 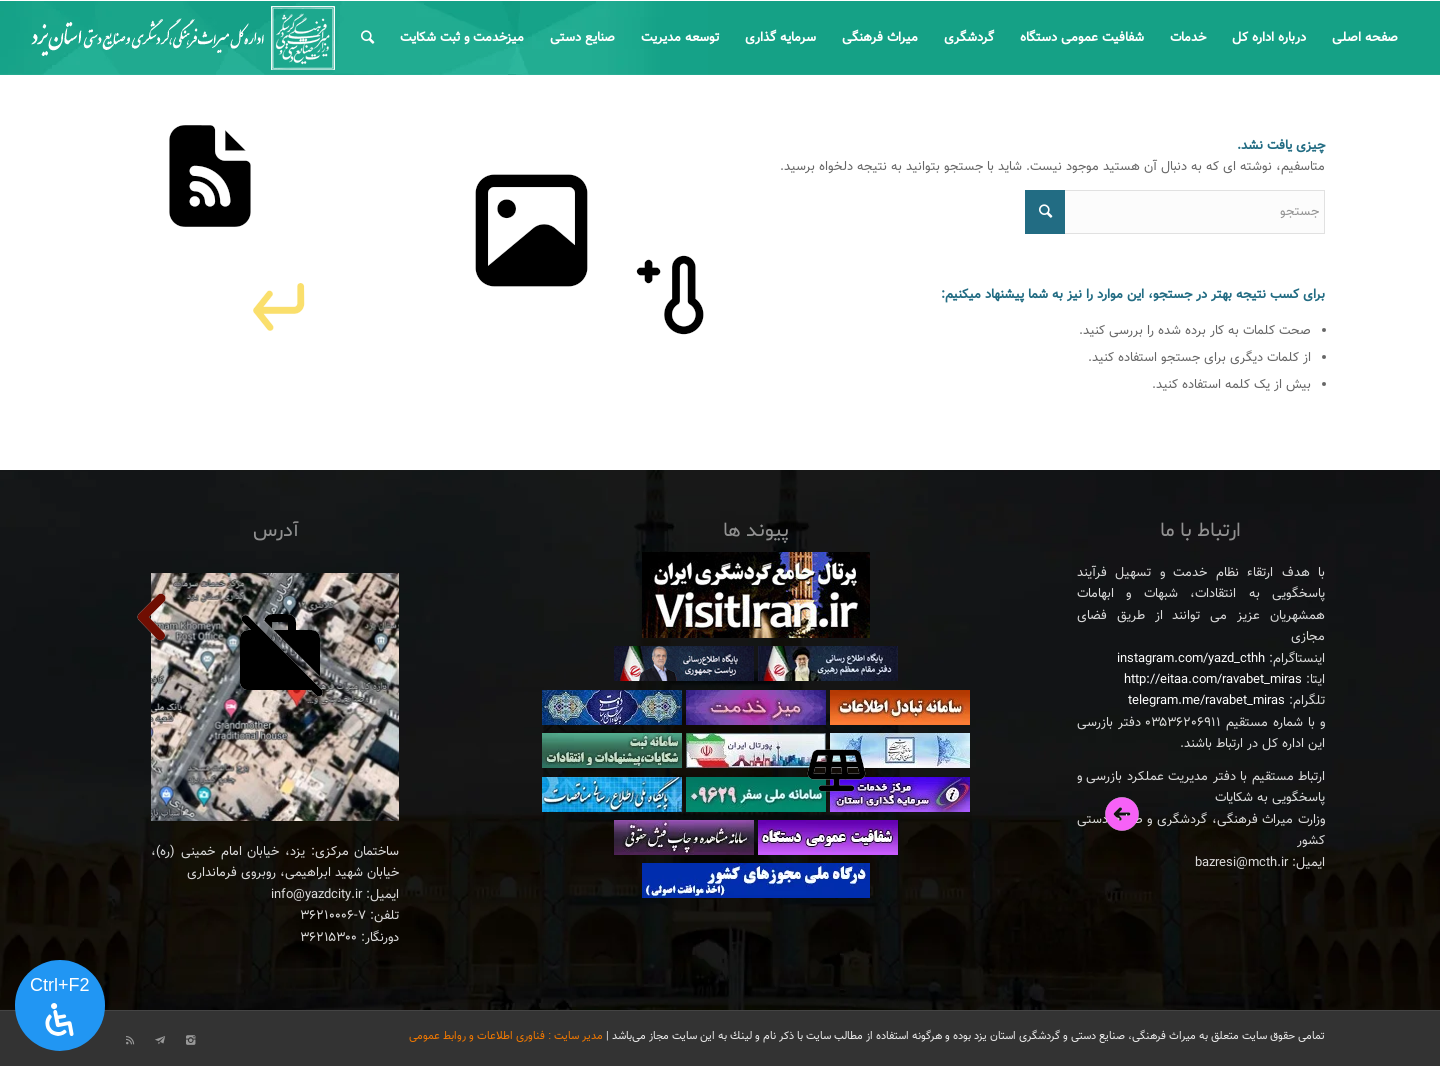 I want to click on view solar energy or panel settings, so click(x=836, y=770).